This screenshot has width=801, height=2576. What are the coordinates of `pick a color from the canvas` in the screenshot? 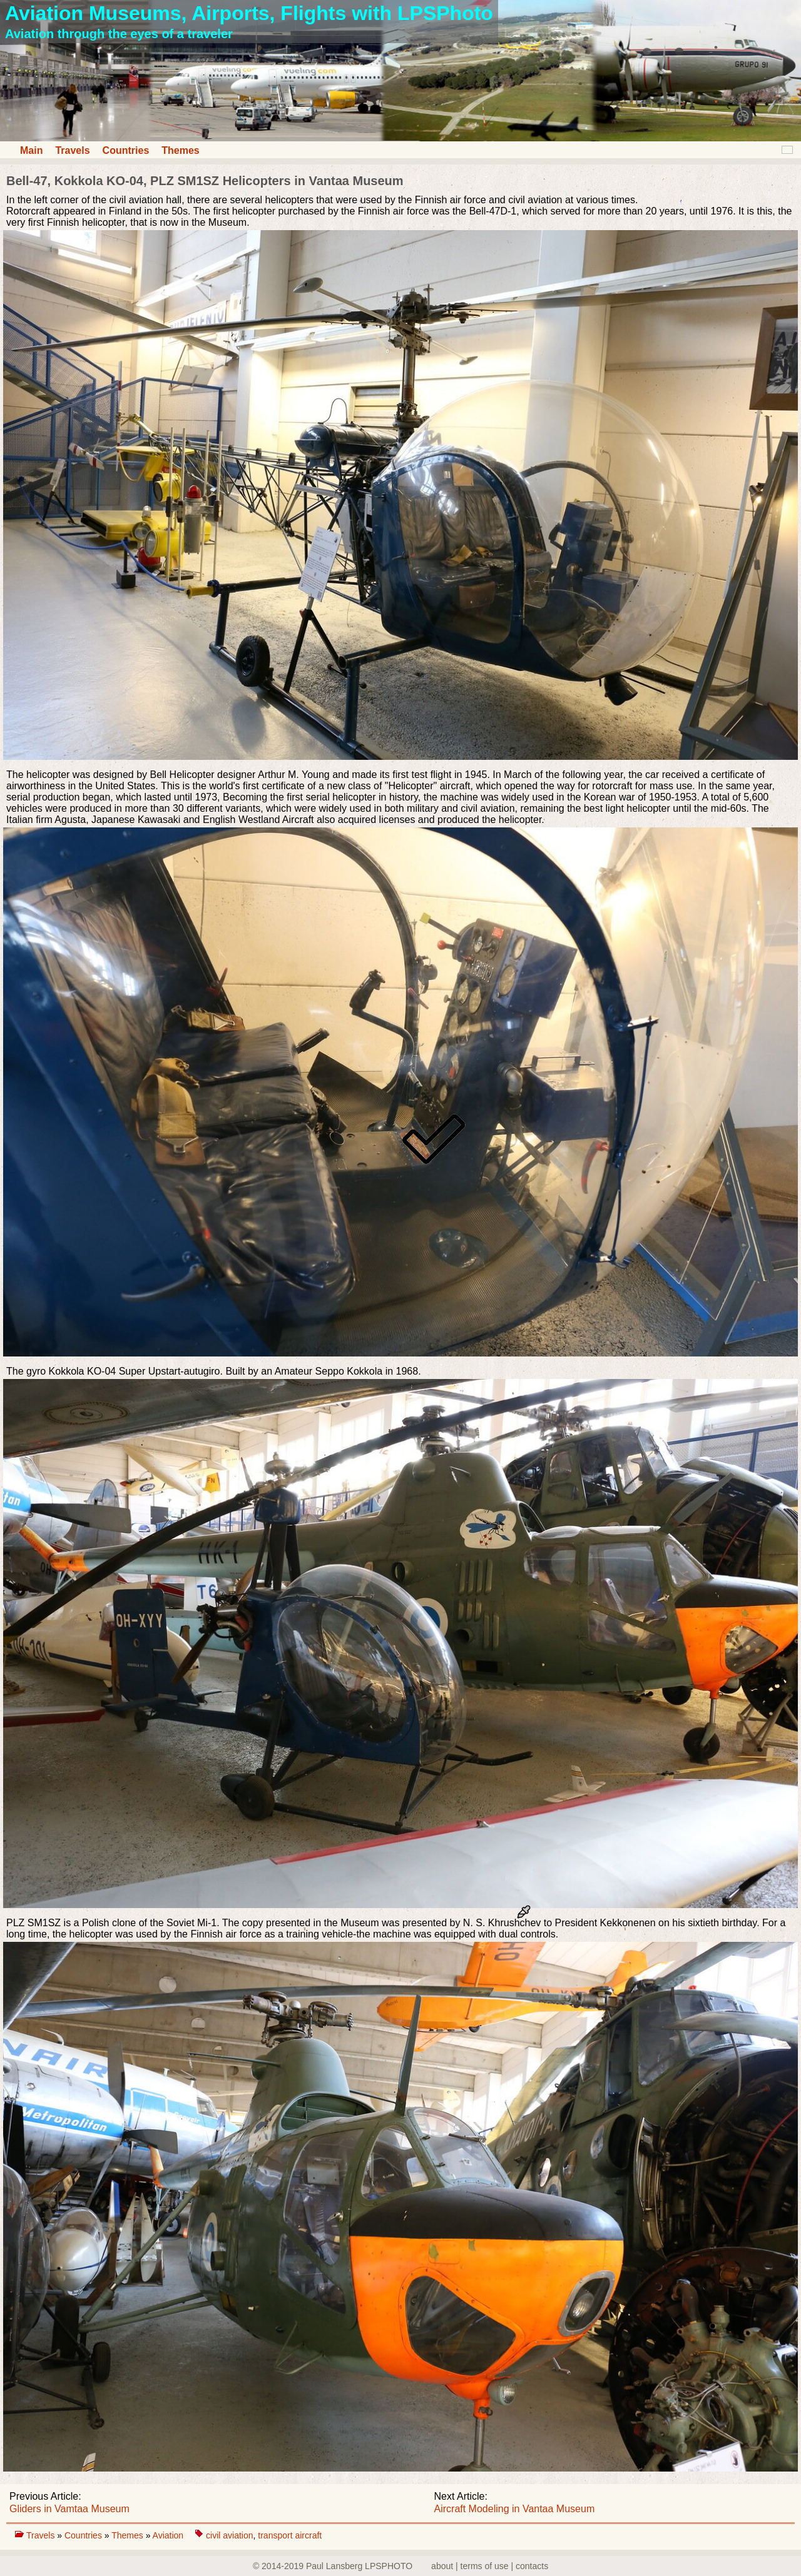 It's located at (524, 1912).